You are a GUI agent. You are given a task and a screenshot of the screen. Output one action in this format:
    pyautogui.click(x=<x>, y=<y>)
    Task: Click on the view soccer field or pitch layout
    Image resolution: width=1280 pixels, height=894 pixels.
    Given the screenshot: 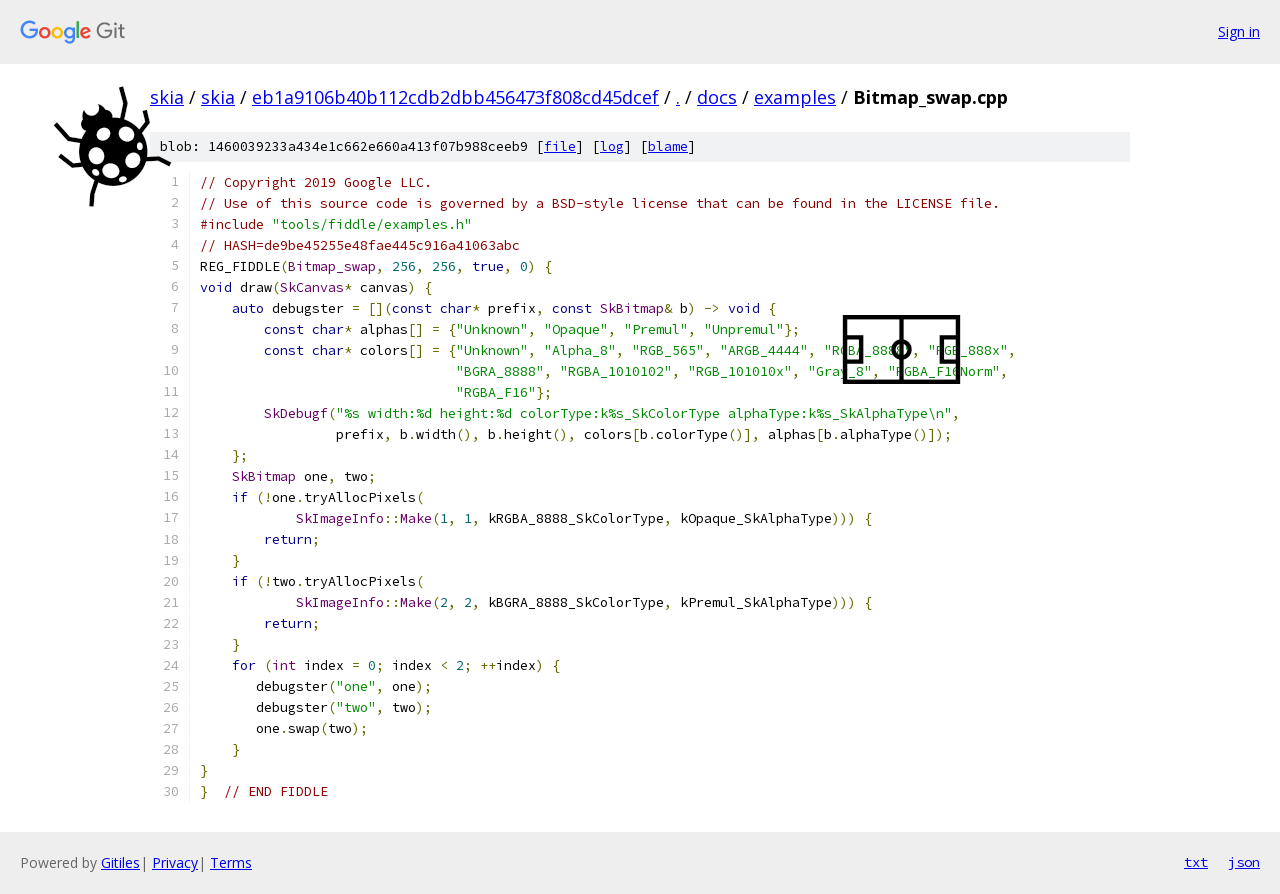 What is the action you would take?
    pyautogui.click(x=901, y=349)
    